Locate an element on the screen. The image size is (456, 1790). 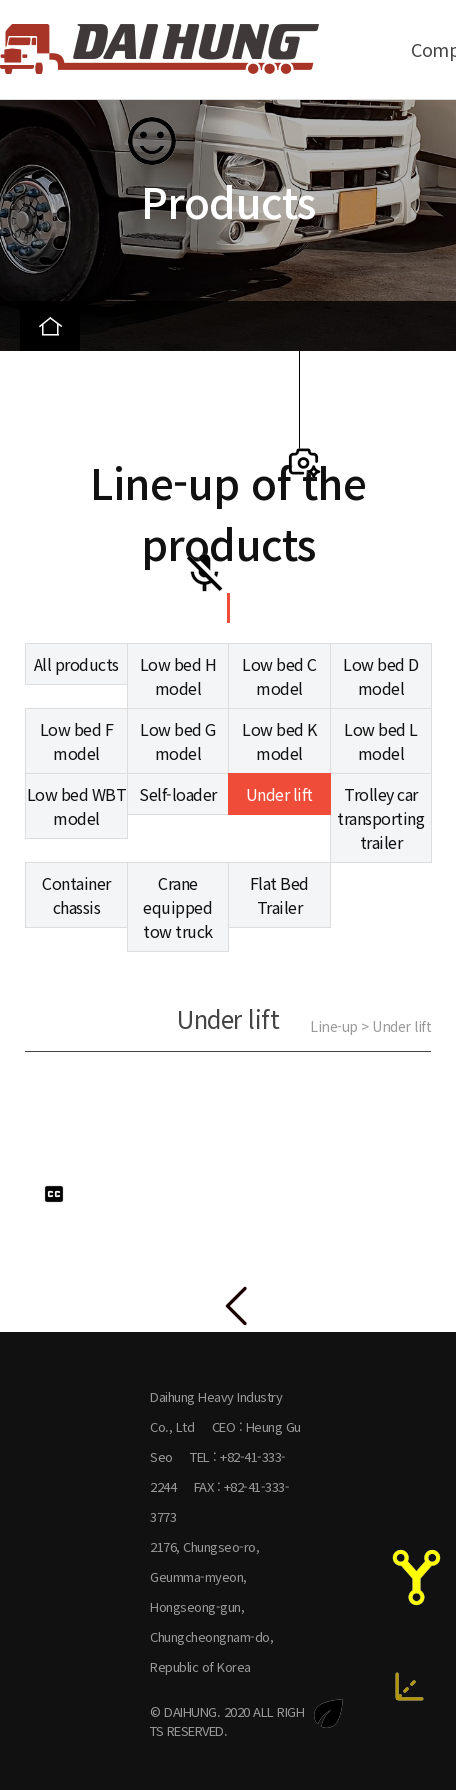
toggle 3D view mode is located at coordinates (409, 1686).